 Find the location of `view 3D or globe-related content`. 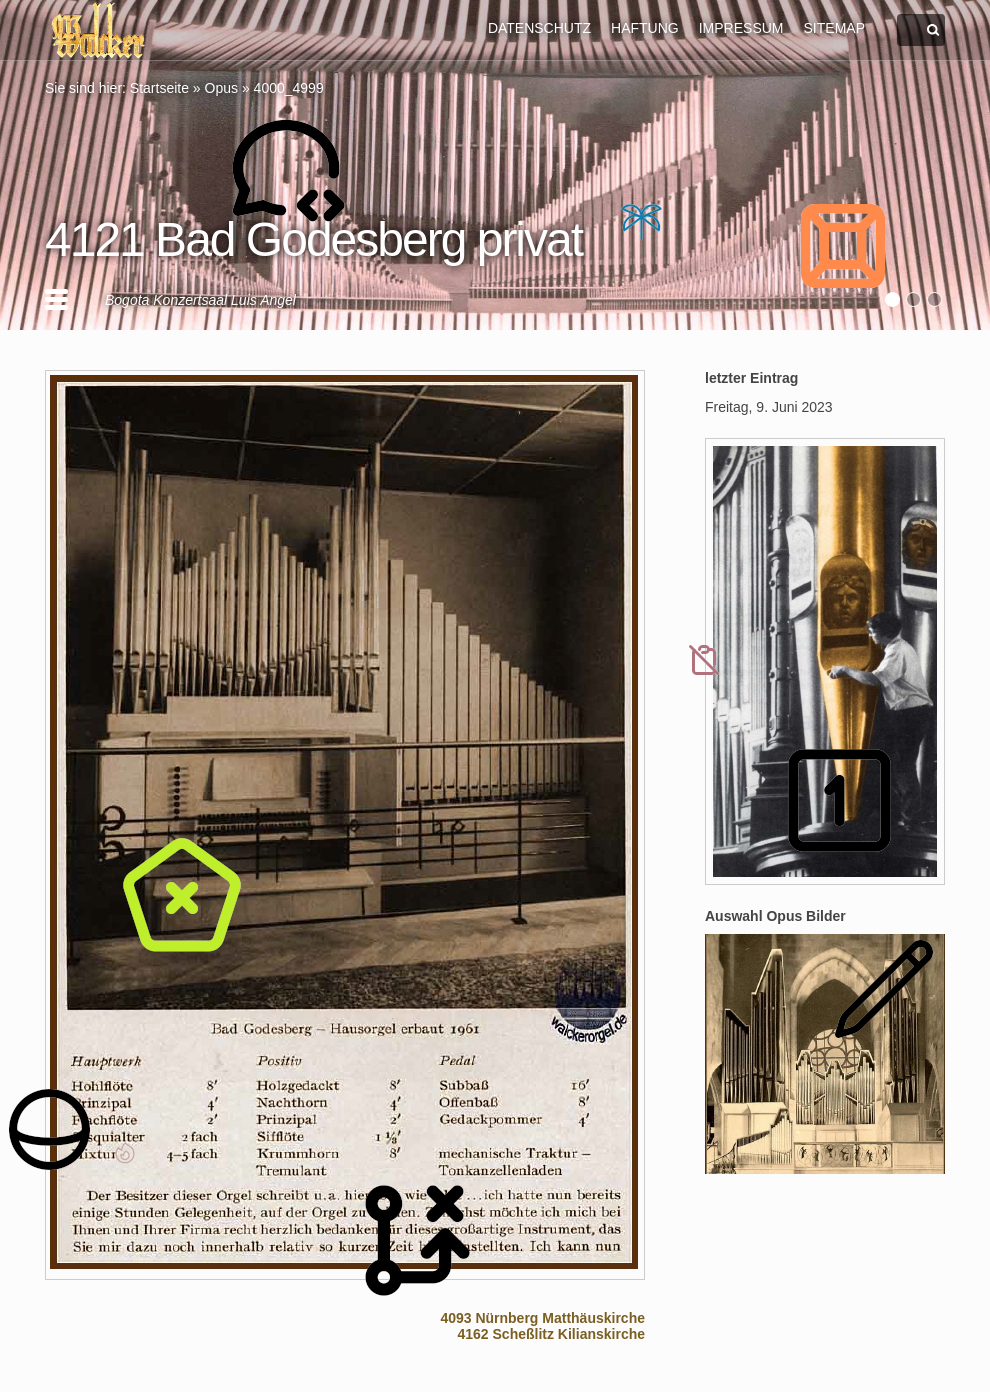

view 3D or globe-related content is located at coordinates (49, 1129).